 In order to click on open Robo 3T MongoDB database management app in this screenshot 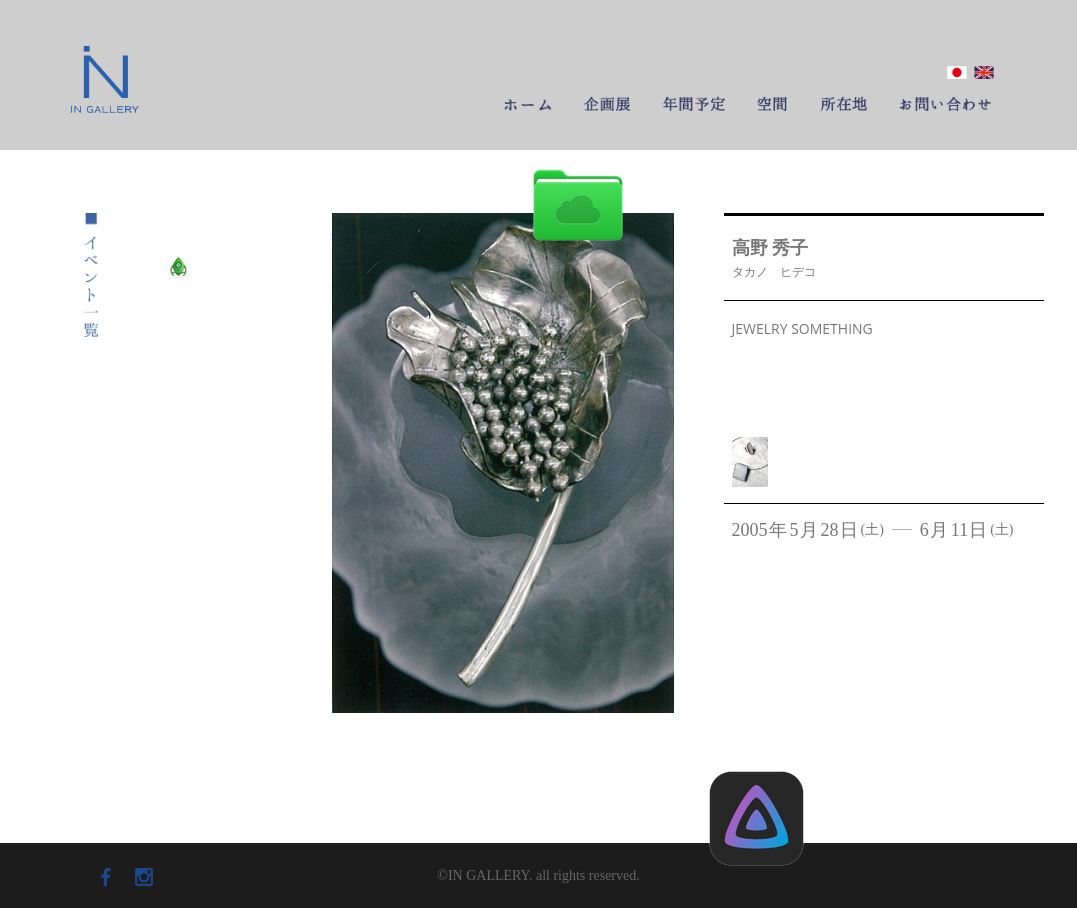, I will do `click(178, 266)`.